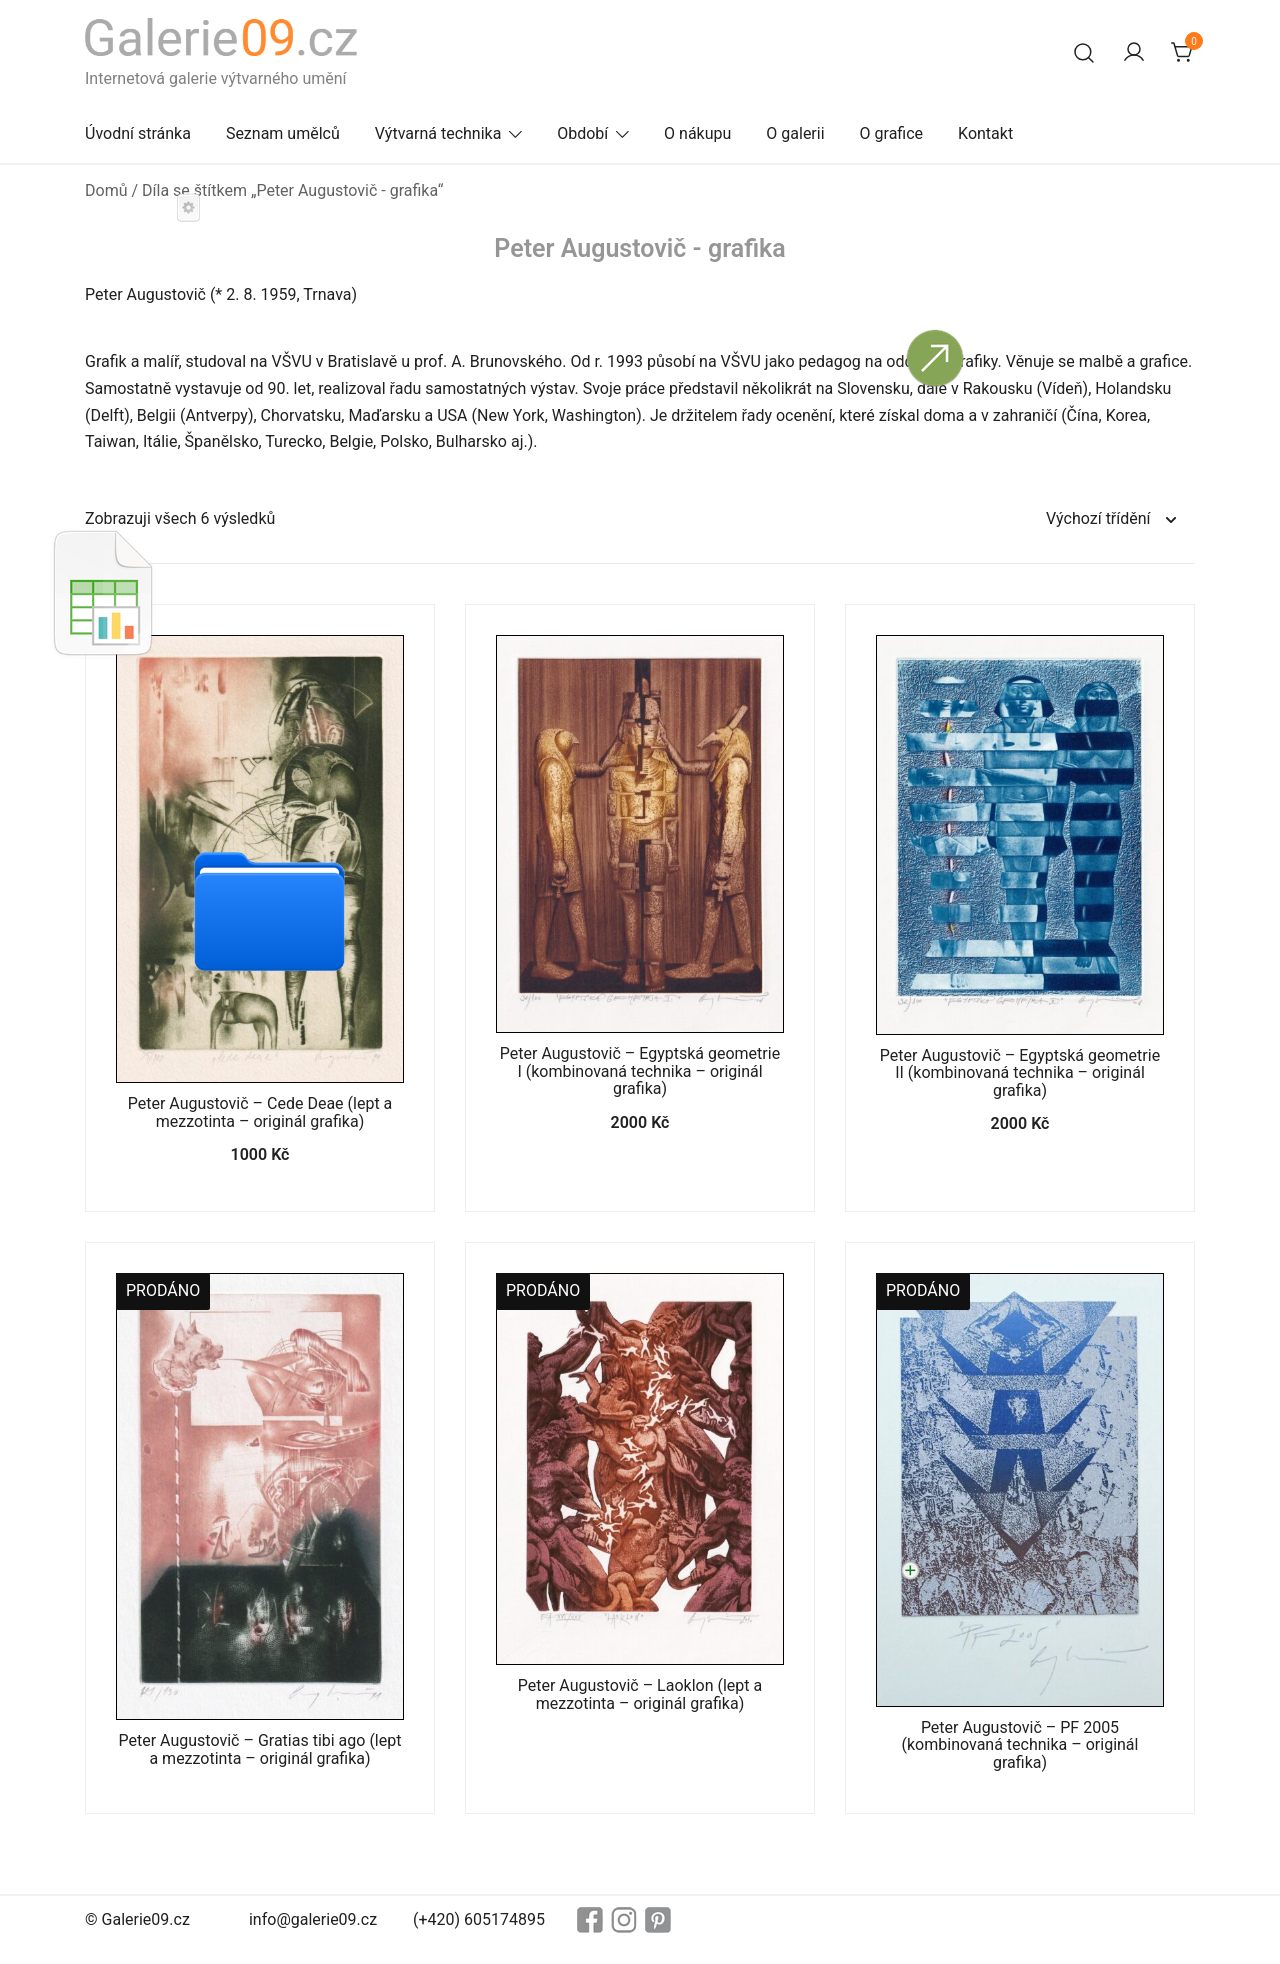  What do you see at coordinates (188, 207) in the screenshot?
I see `a desktop application shortcut file` at bounding box center [188, 207].